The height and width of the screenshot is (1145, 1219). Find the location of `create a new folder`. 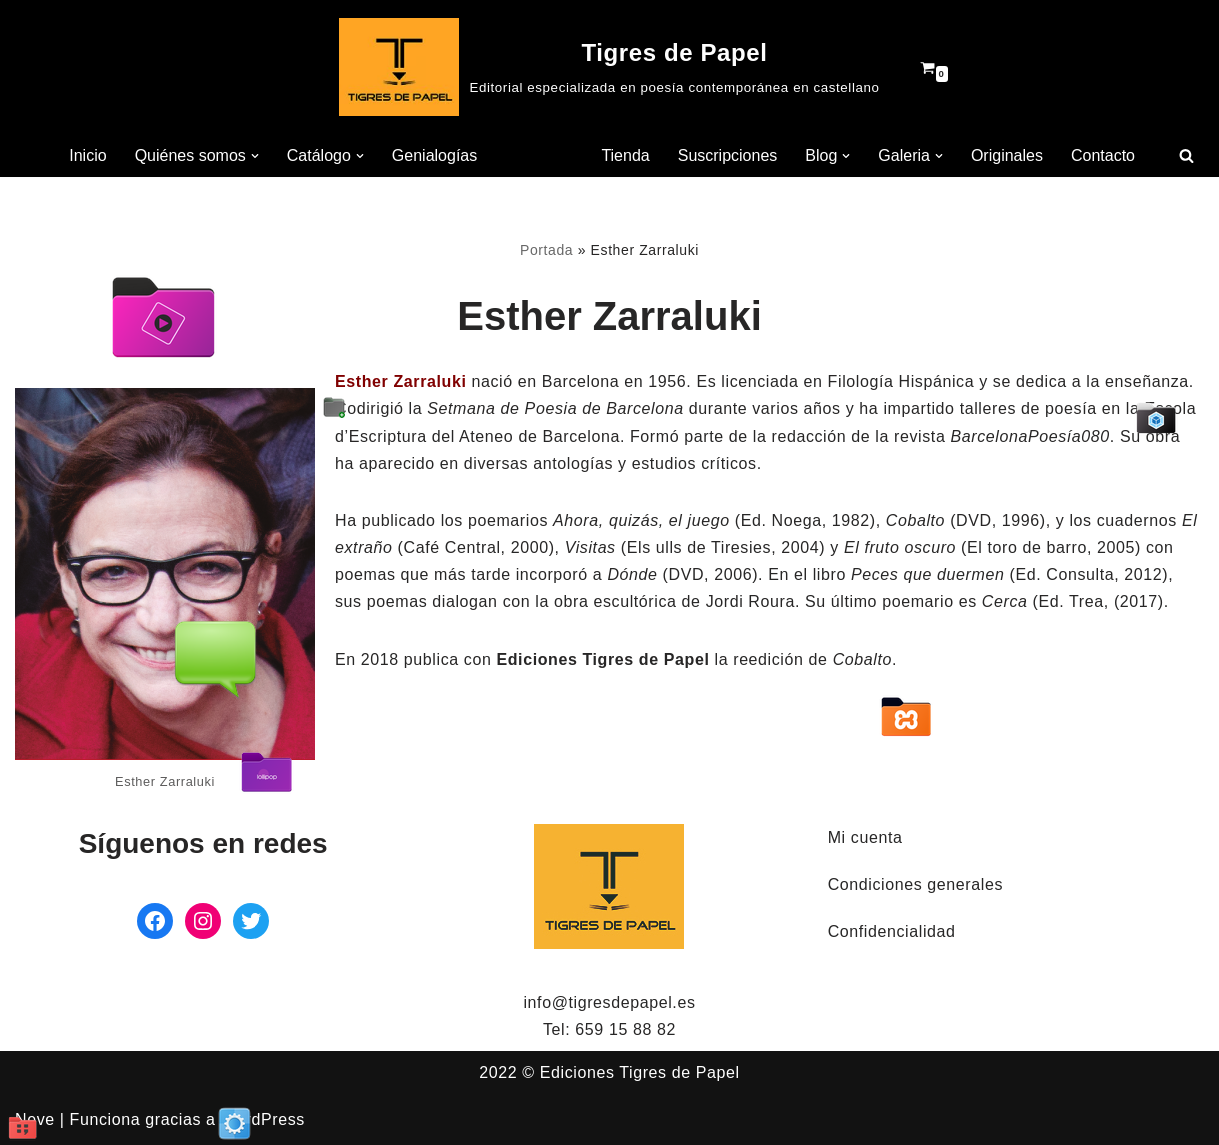

create a new folder is located at coordinates (334, 407).